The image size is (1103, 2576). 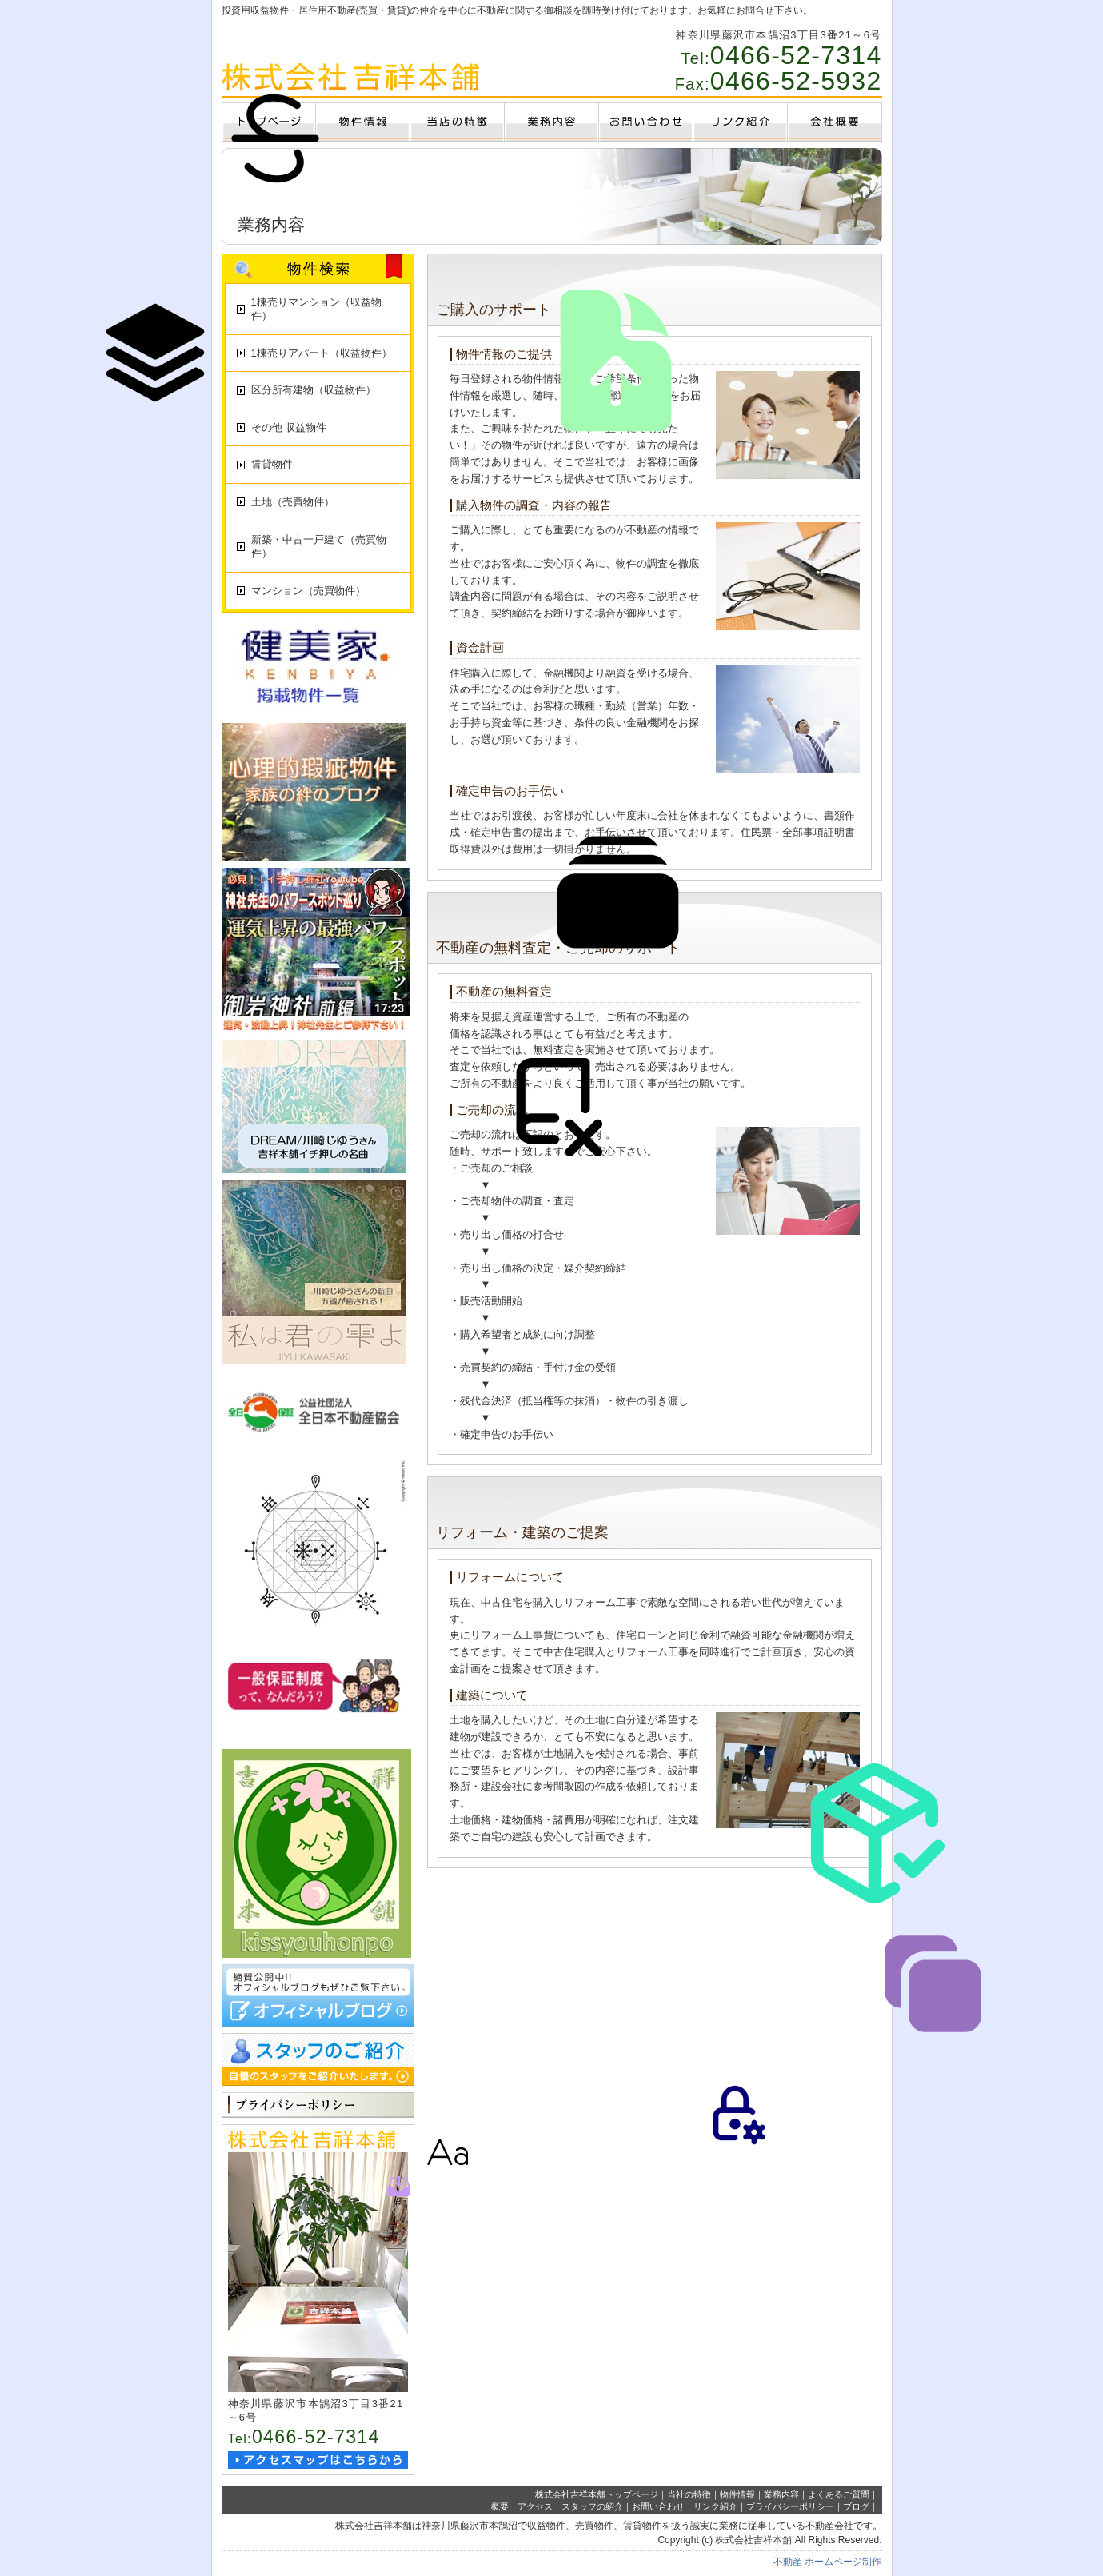 I want to click on indicates a deleted repository, so click(x=553, y=1107).